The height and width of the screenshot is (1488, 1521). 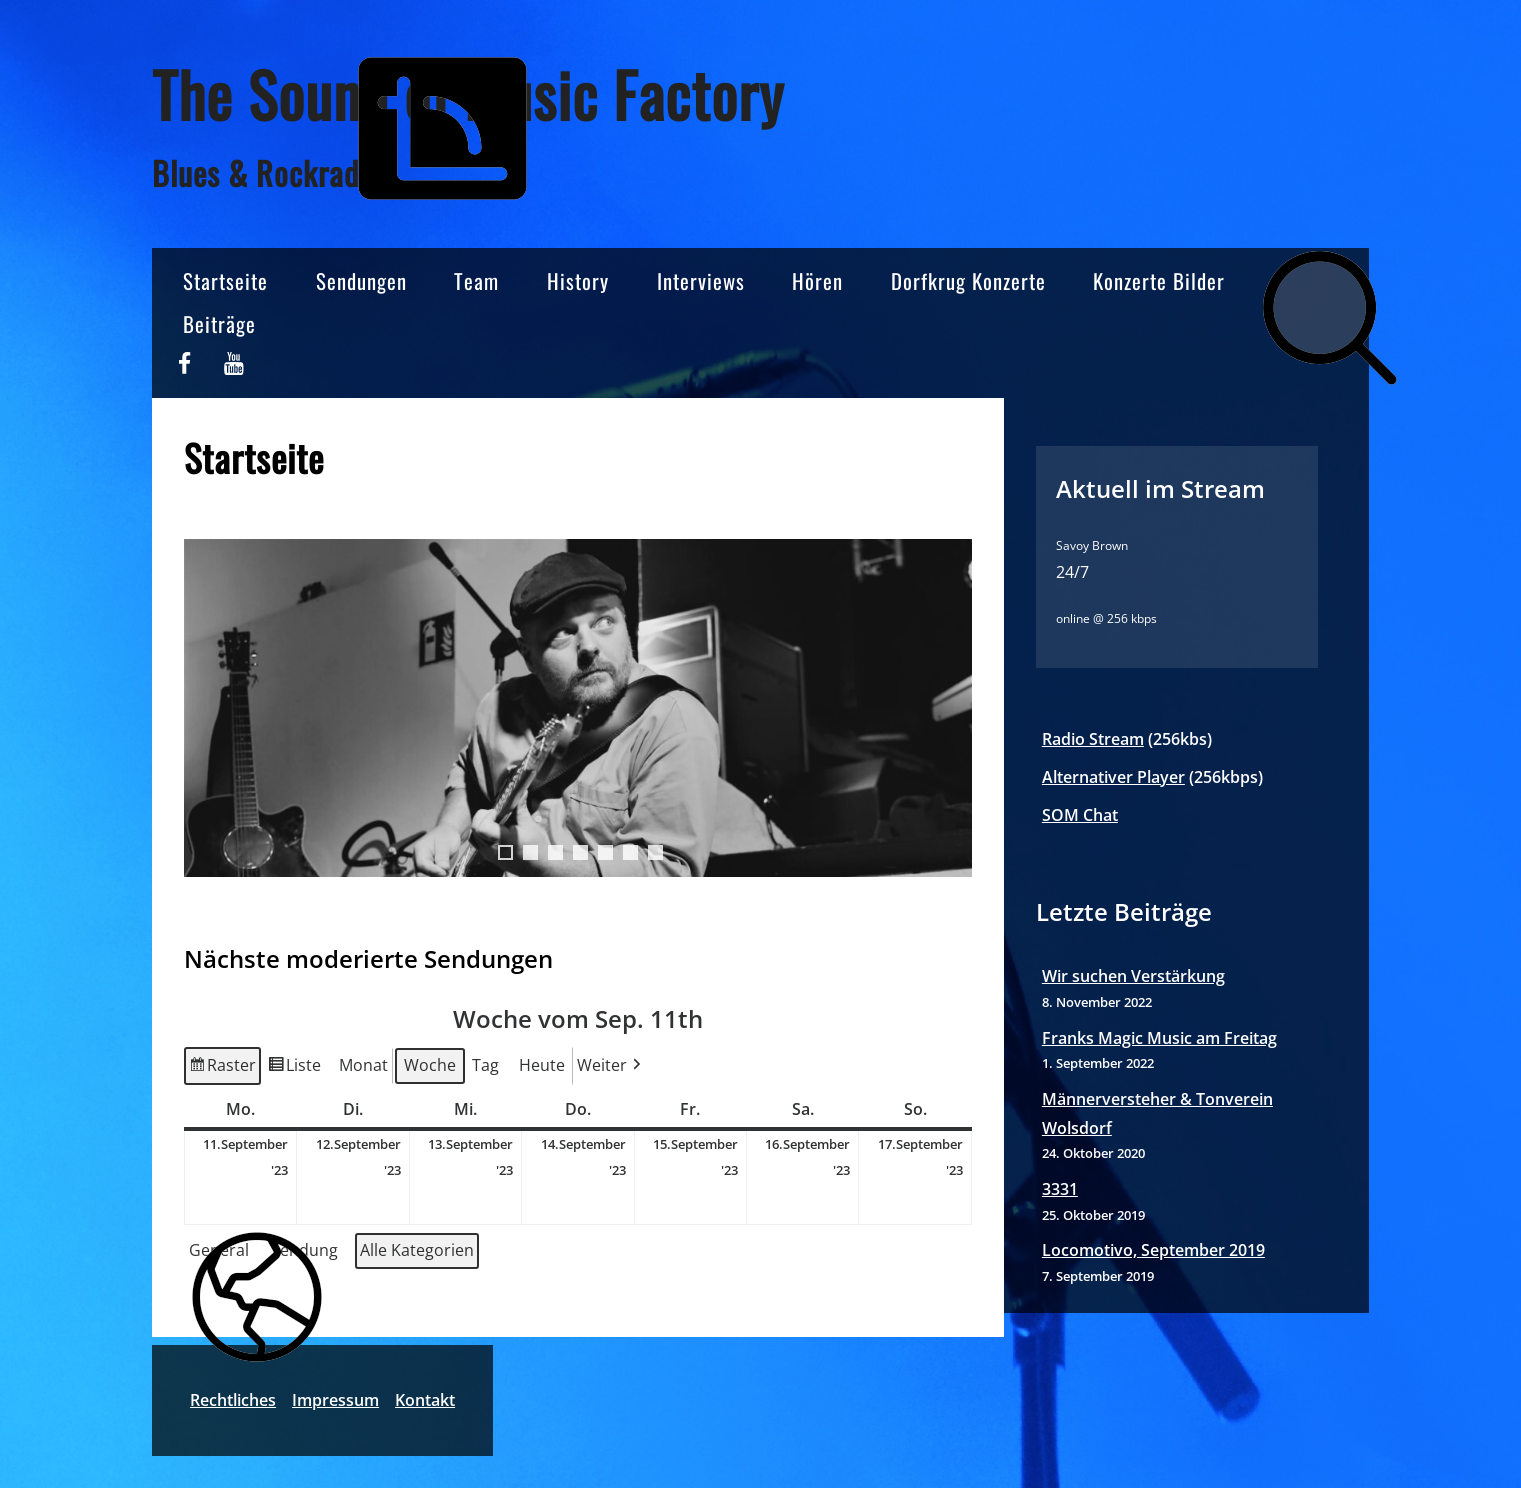 What do you see at coordinates (257, 1297) in the screenshot?
I see `switch to western hemisphere region` at bounding box center [257, 1297].